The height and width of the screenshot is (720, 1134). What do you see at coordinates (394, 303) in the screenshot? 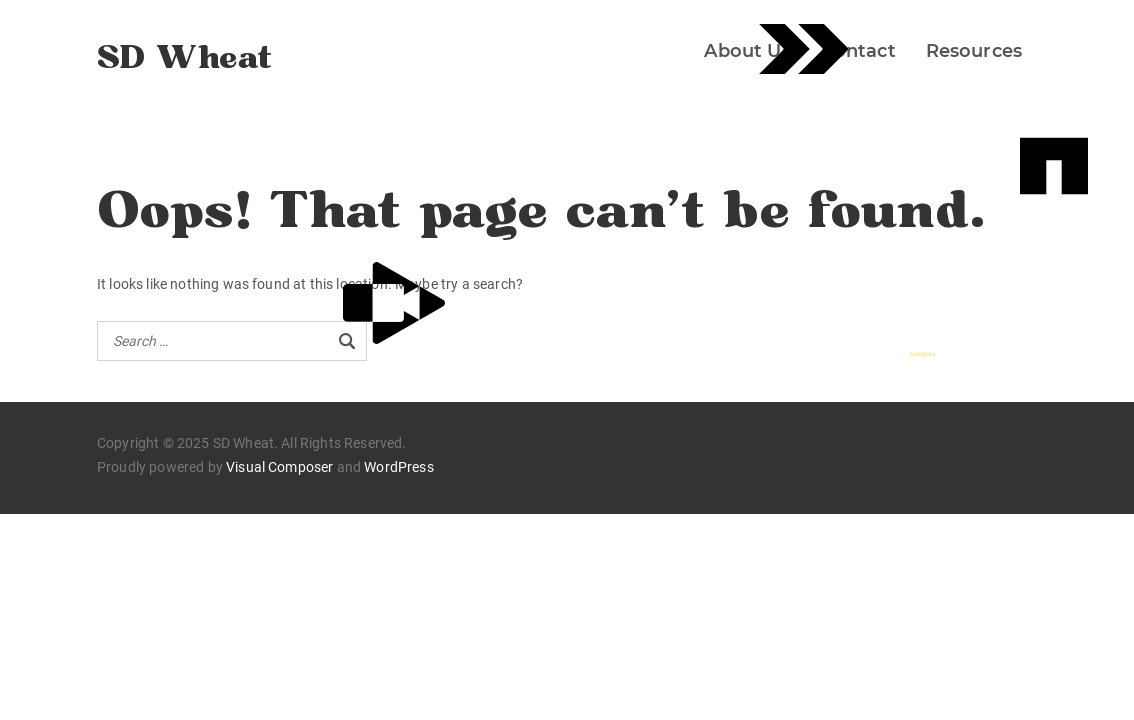
I see `open screencastify screen recording app` at bounding box center [394, 303].